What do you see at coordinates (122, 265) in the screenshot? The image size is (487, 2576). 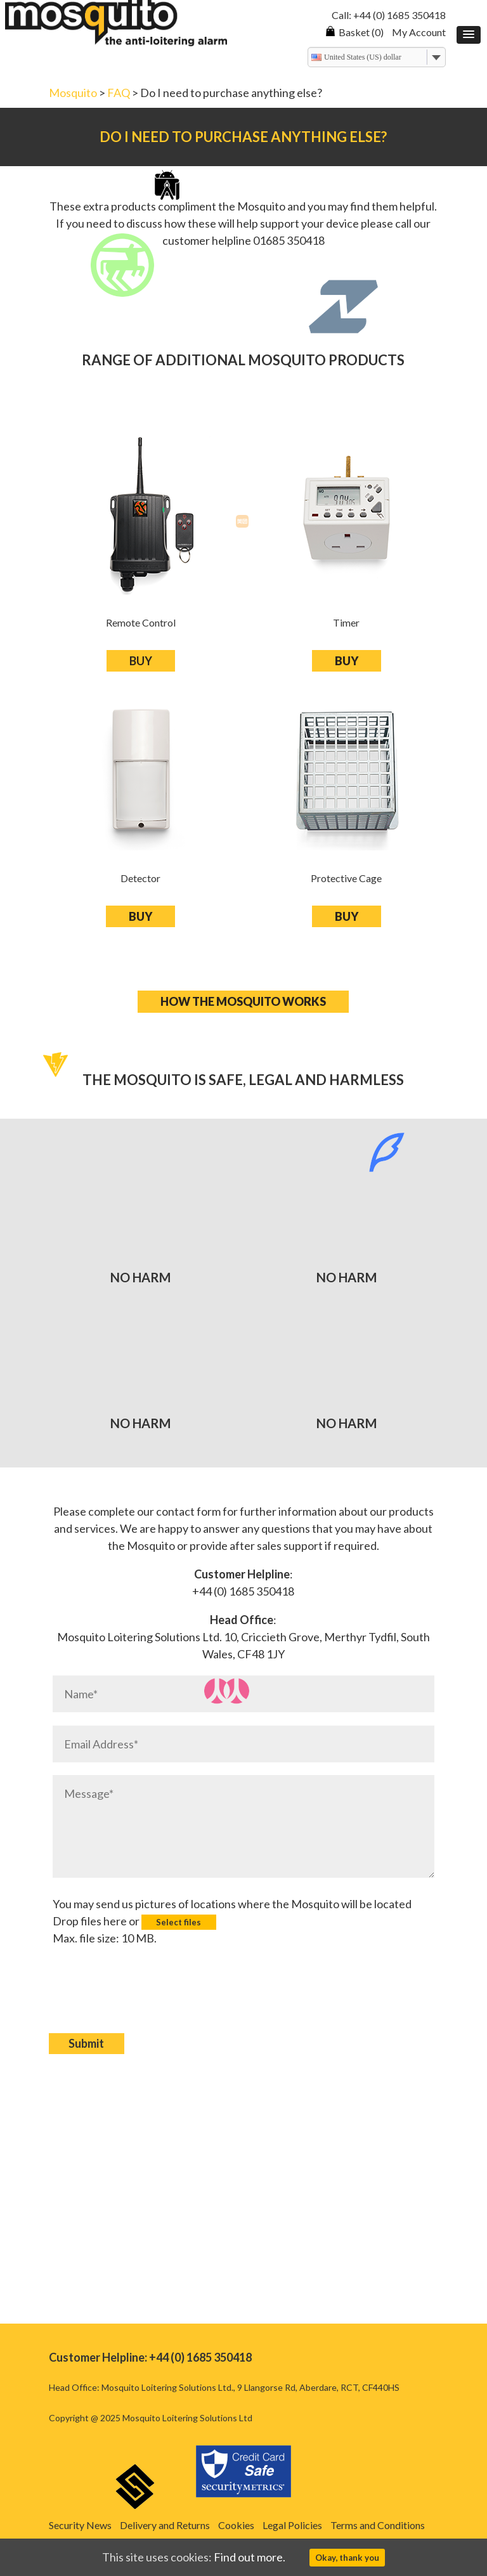 I see `visit the Rossmann website or app` at bounding box center [122, 265].